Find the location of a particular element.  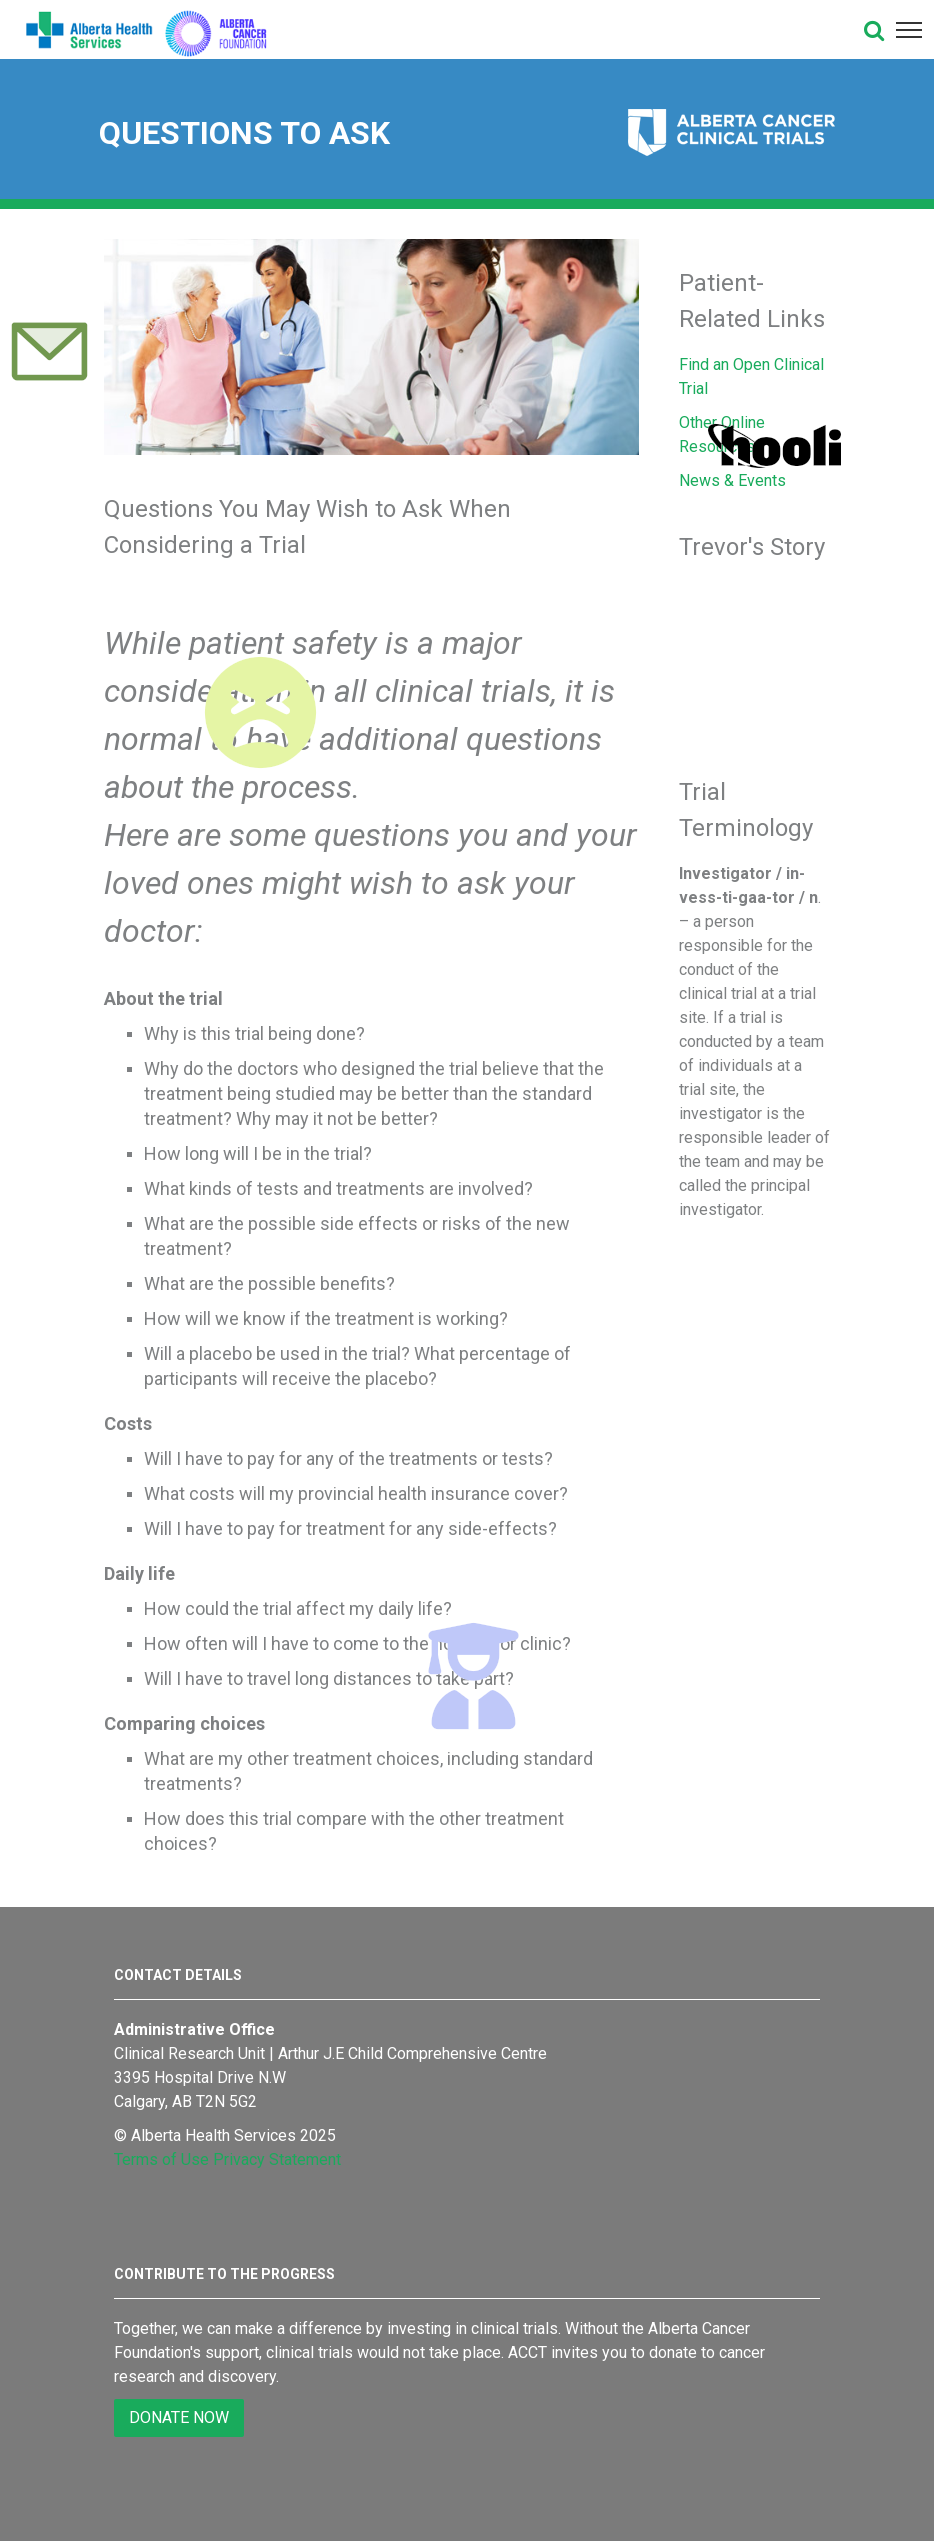

open your inbox or email is located at coordinates (49, 351).